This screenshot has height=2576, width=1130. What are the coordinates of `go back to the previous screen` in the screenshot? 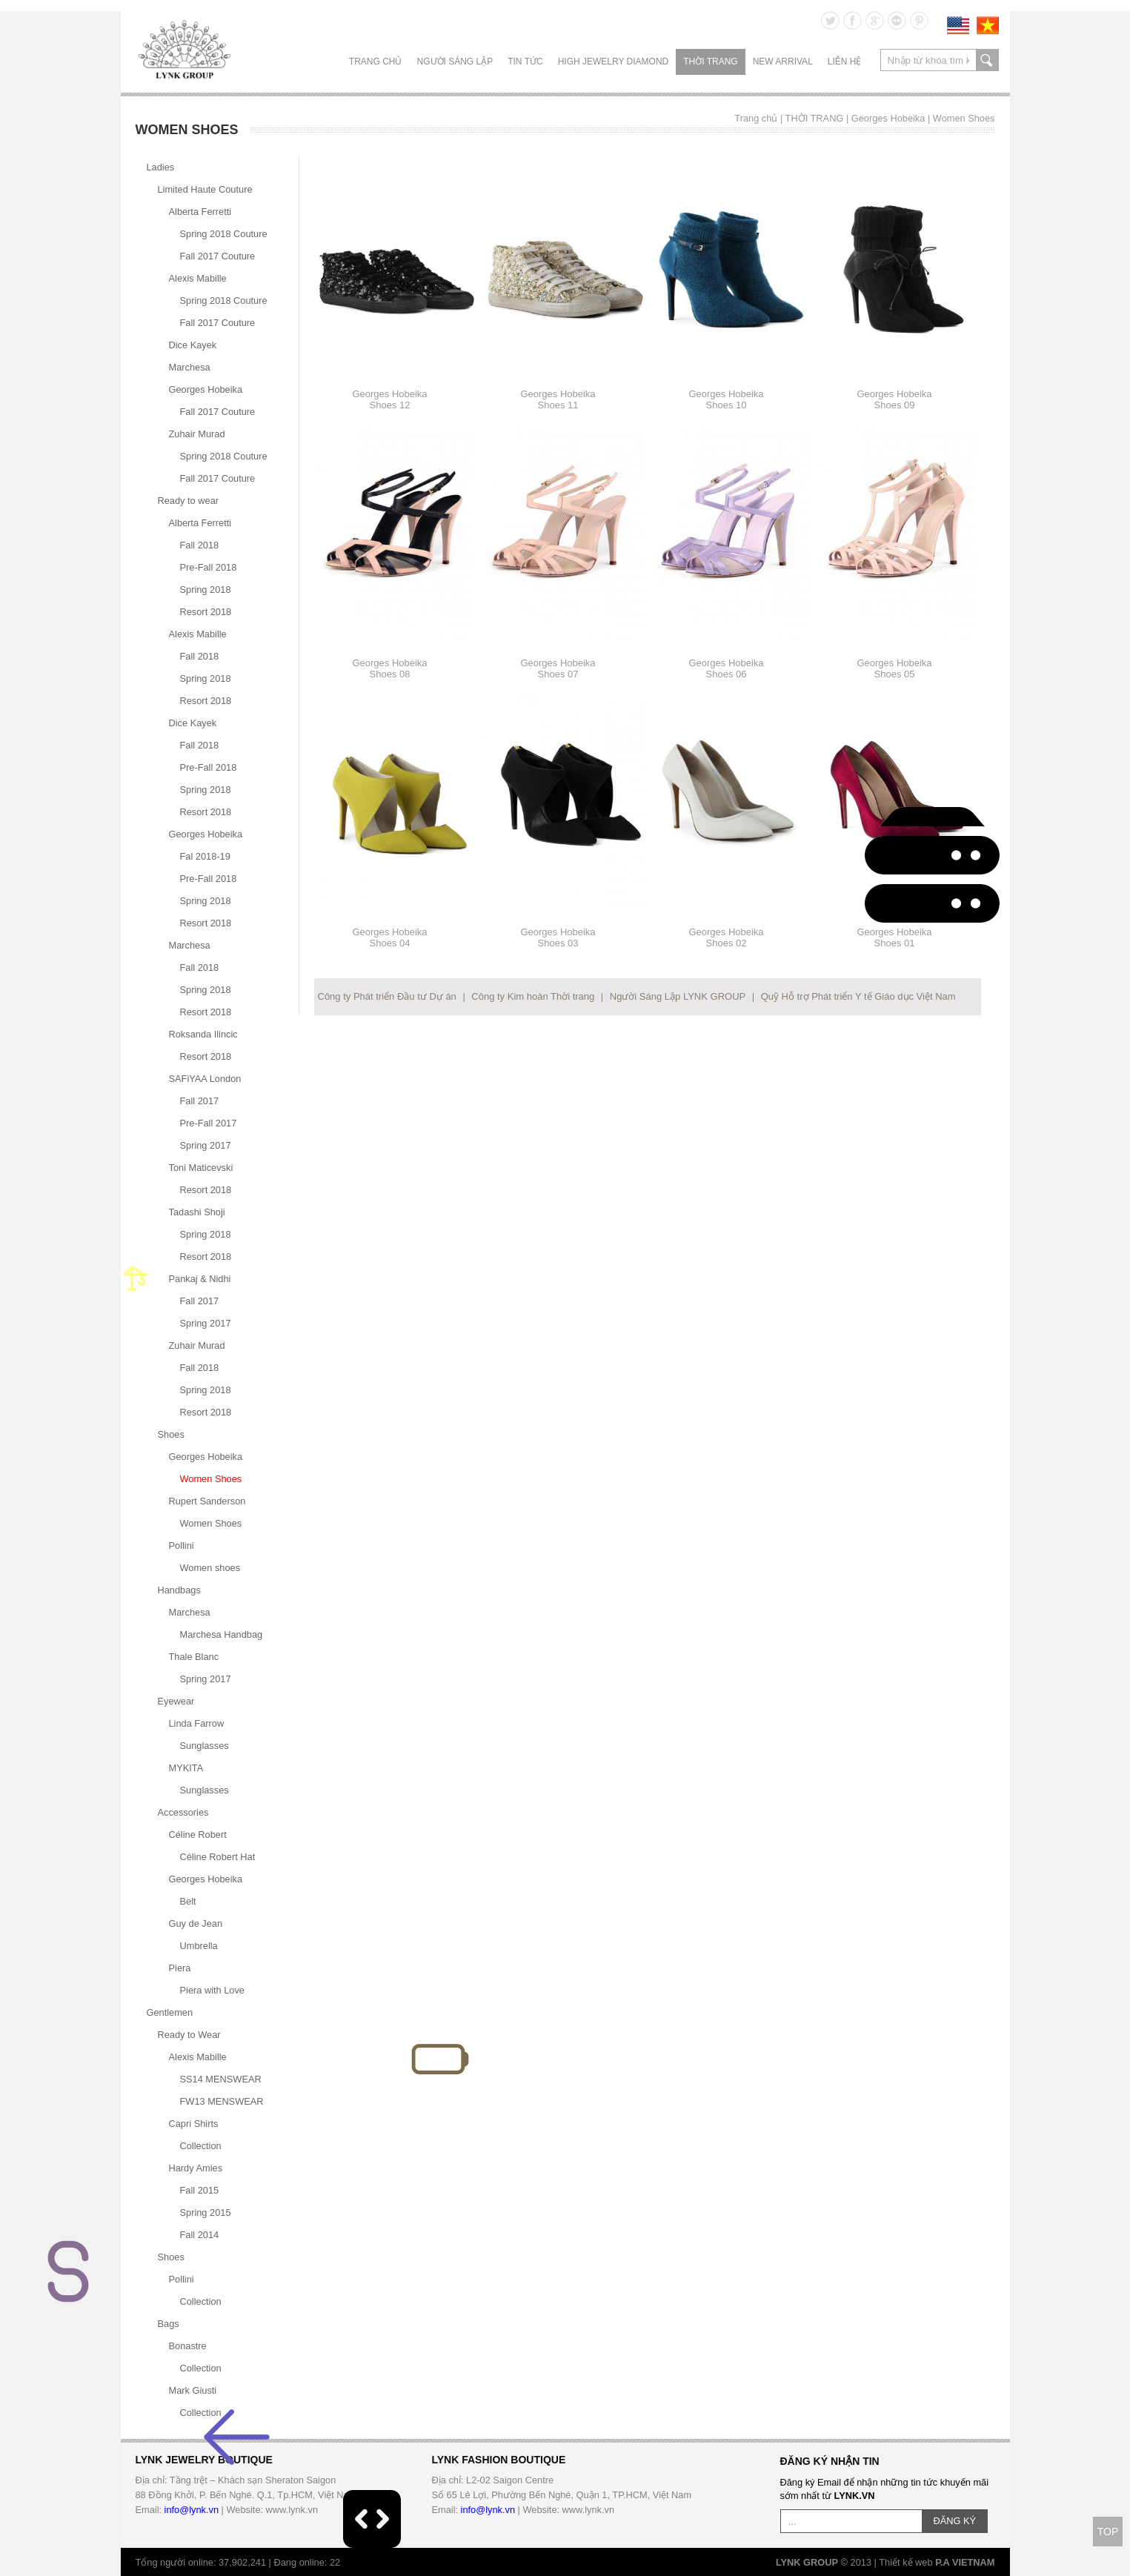 It's located at (236, 2437).